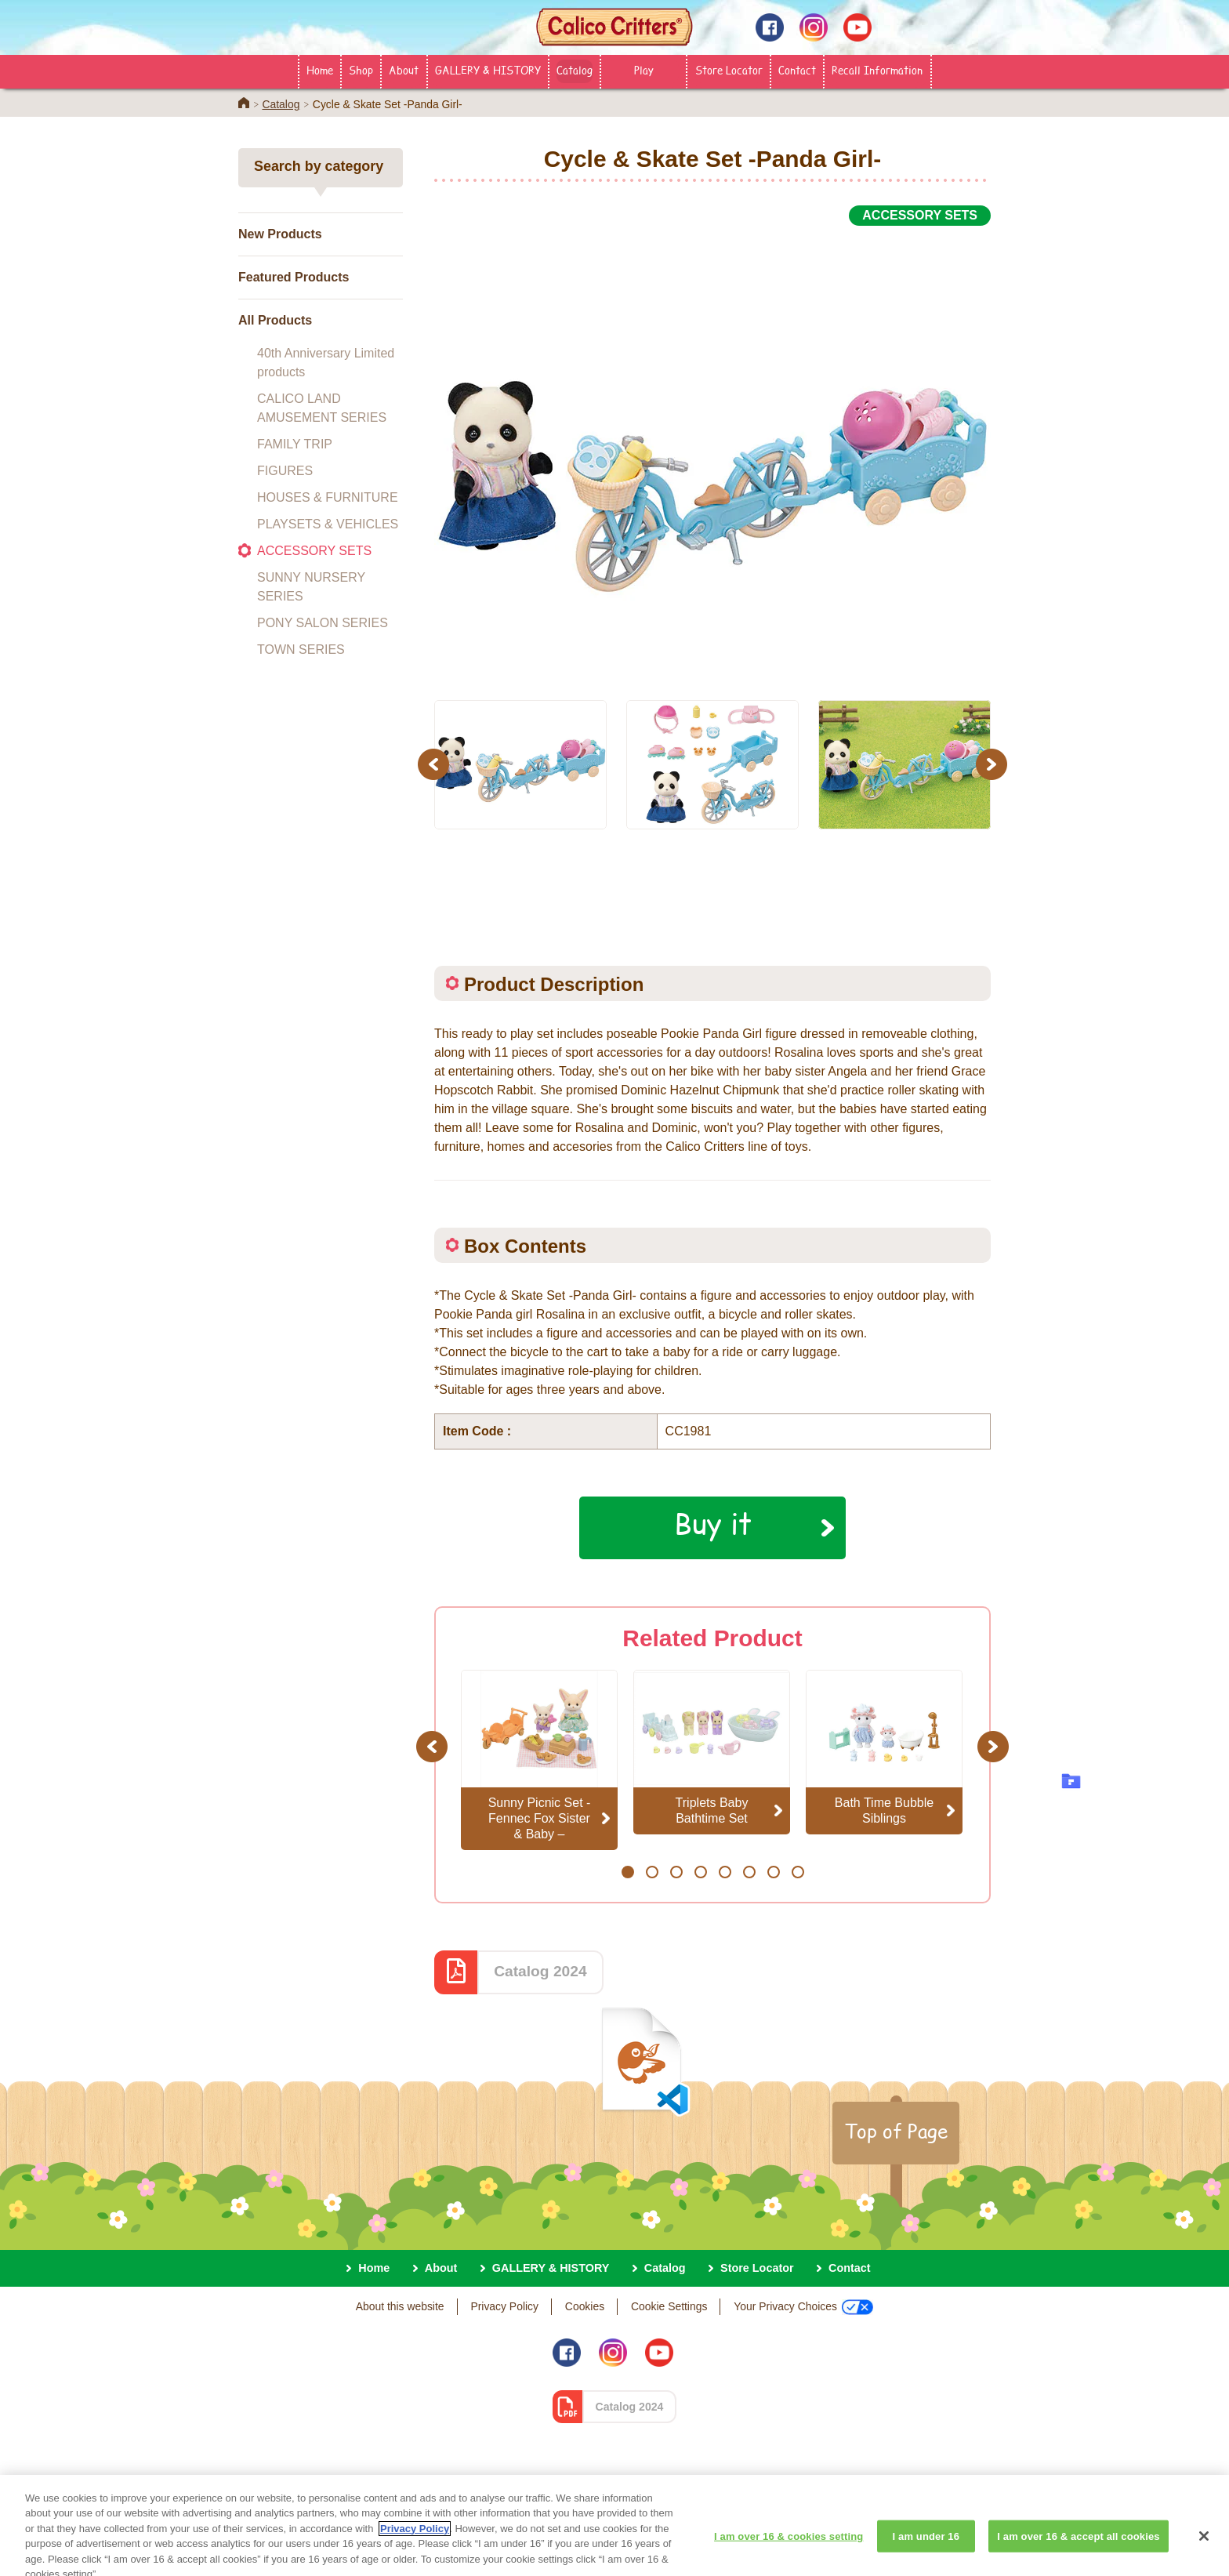 The image size is (1229, 2576). What do you see at coordinates (1071, 1781) in the screenshot?
I see `open wondershare pdfreader documents folder` at bounding box center [1071, 1781].